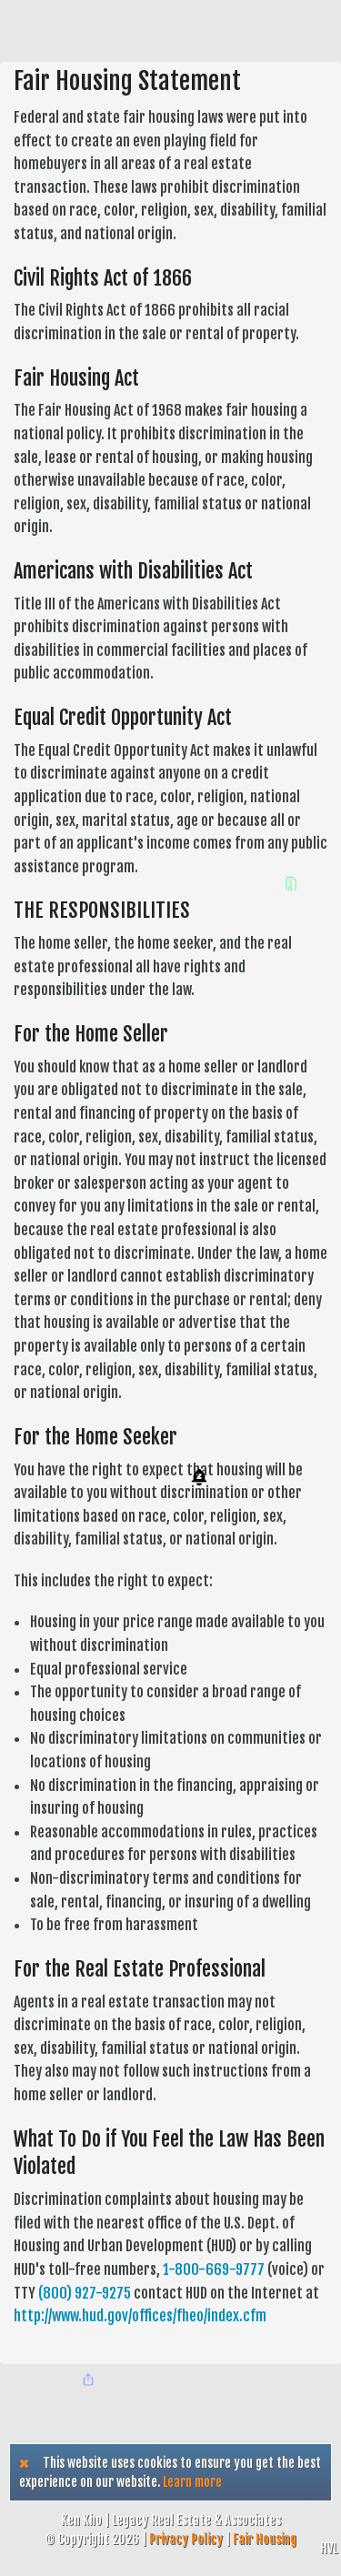 This screenshot has width=341, height=2576. What do you see at coordinates (88, 2380) in the screenshot?
I see `share this content` at bounding box center [88, 2380].